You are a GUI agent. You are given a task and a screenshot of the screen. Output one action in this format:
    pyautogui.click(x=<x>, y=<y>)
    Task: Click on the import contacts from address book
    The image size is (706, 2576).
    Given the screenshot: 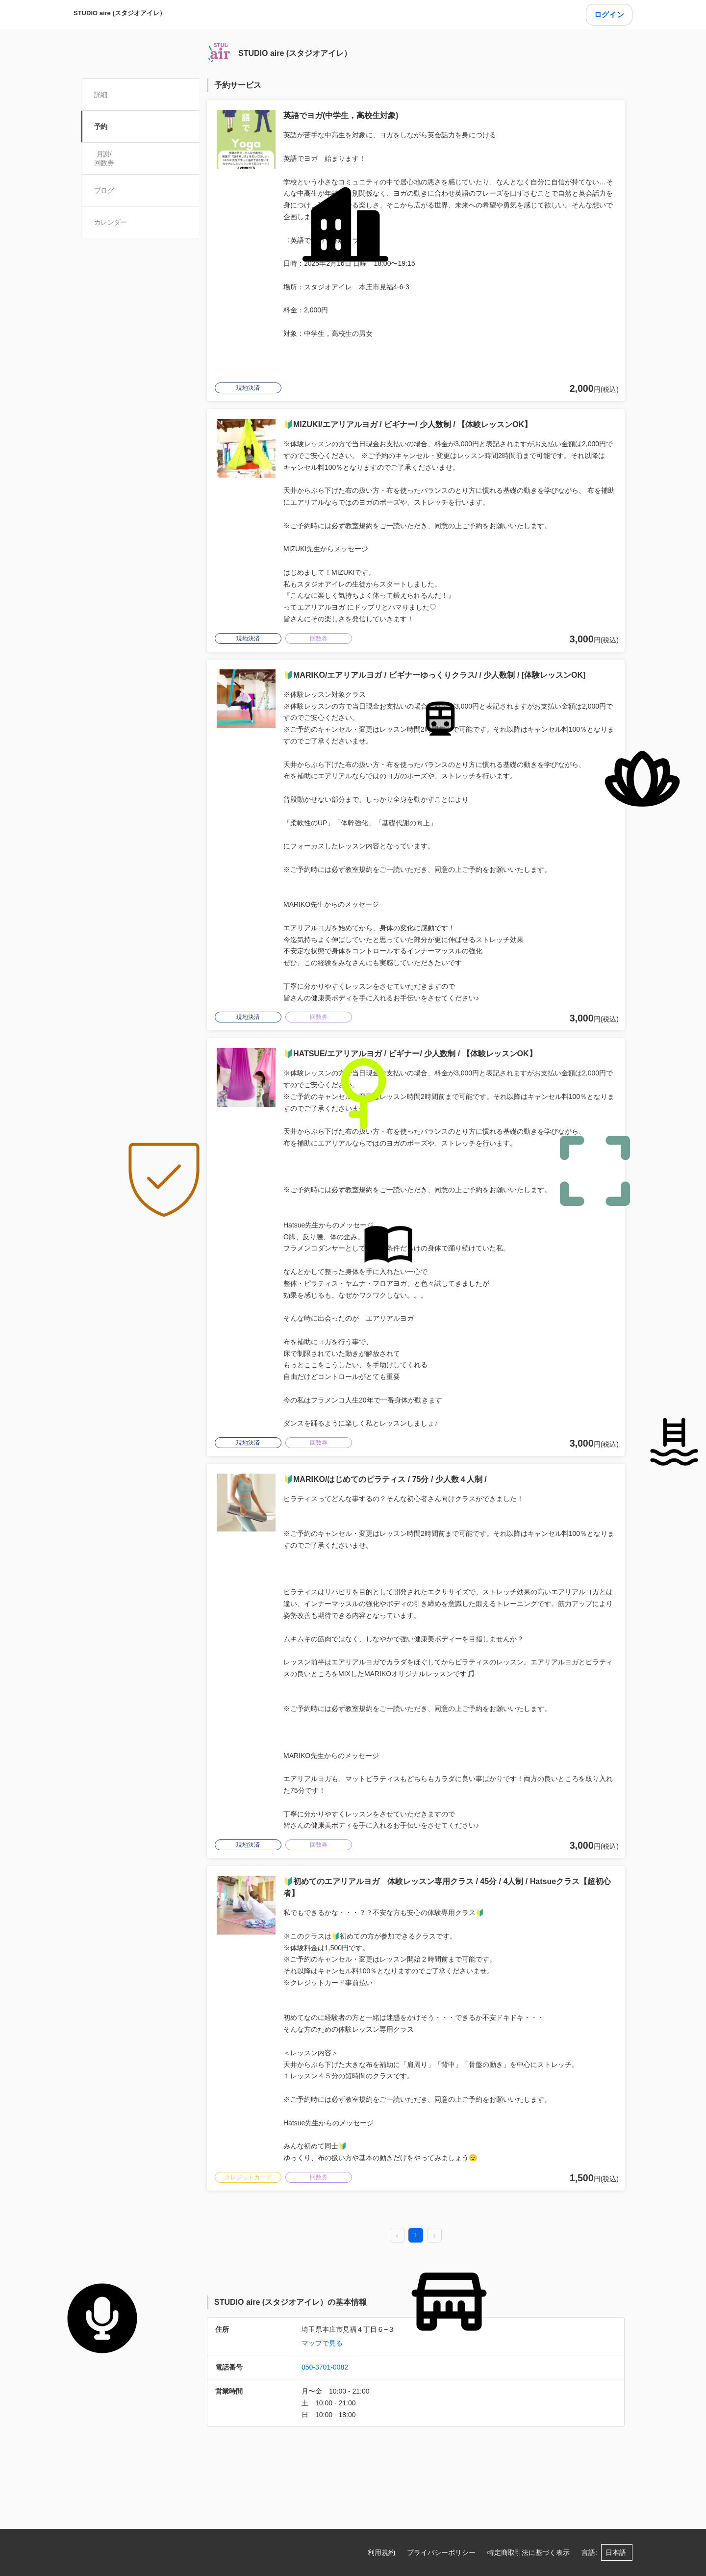 What is the action you would take?
    pyautogui.click(x=388, y=1242)
    